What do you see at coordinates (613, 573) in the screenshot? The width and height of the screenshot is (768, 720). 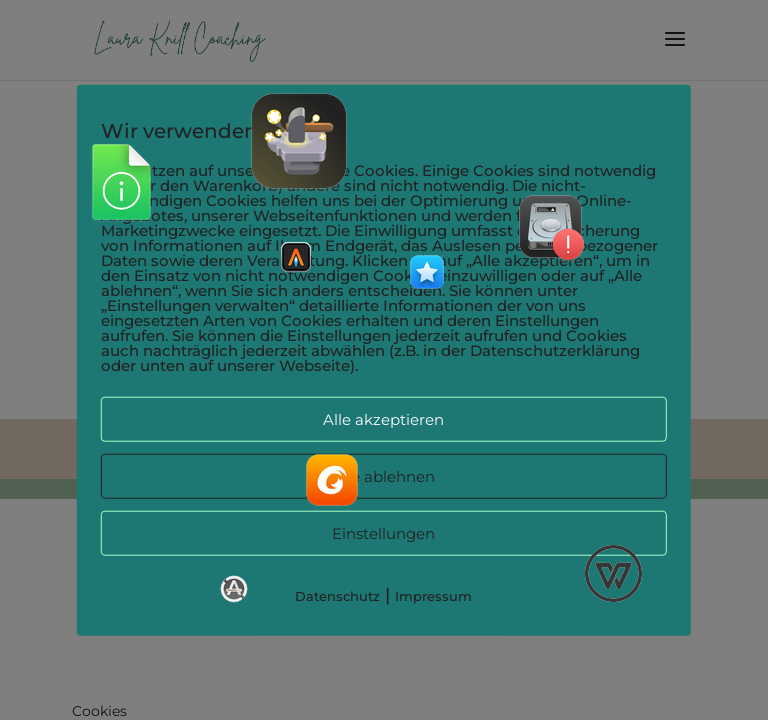 I see `open wps office application` at bounding box center [613, 573].